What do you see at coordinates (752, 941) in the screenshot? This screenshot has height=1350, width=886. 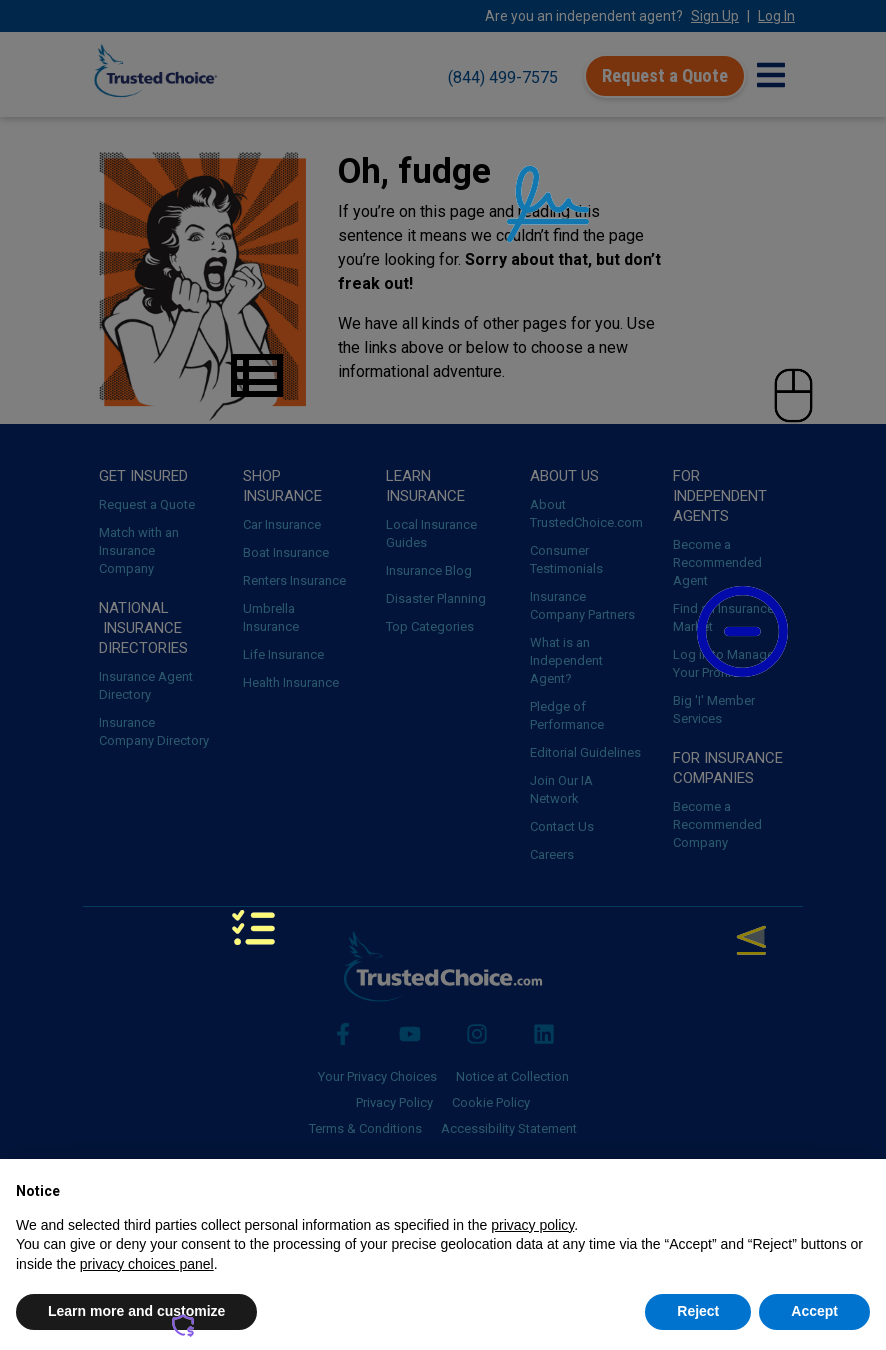 I see `less than or equal to mathematical operator` at bounding box center [752, 941].